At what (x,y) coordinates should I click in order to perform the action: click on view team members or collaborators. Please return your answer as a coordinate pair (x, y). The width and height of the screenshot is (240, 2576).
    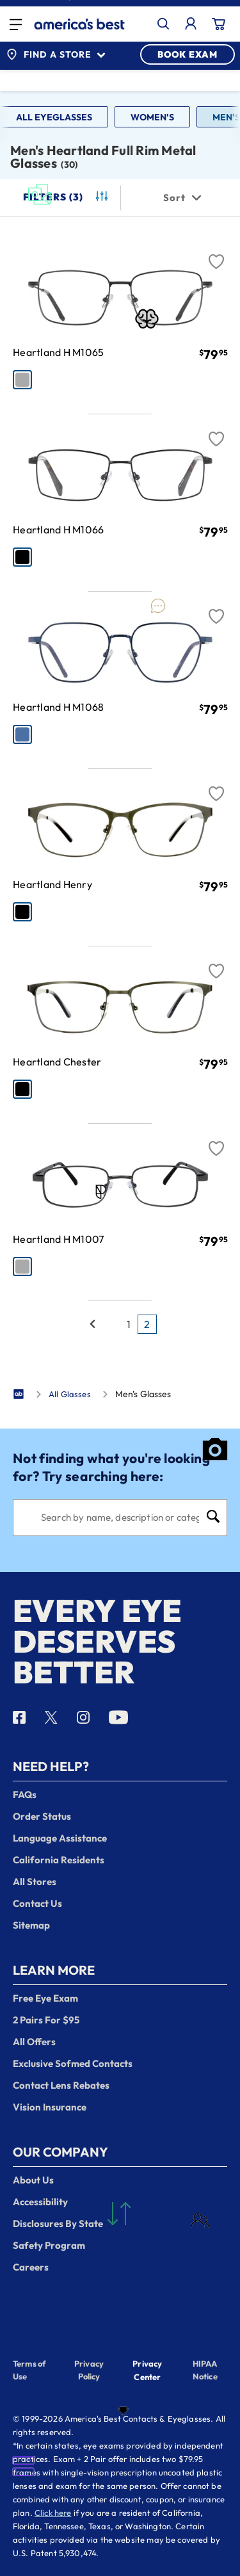
    Looking at the image, I should click on (200, 2220).